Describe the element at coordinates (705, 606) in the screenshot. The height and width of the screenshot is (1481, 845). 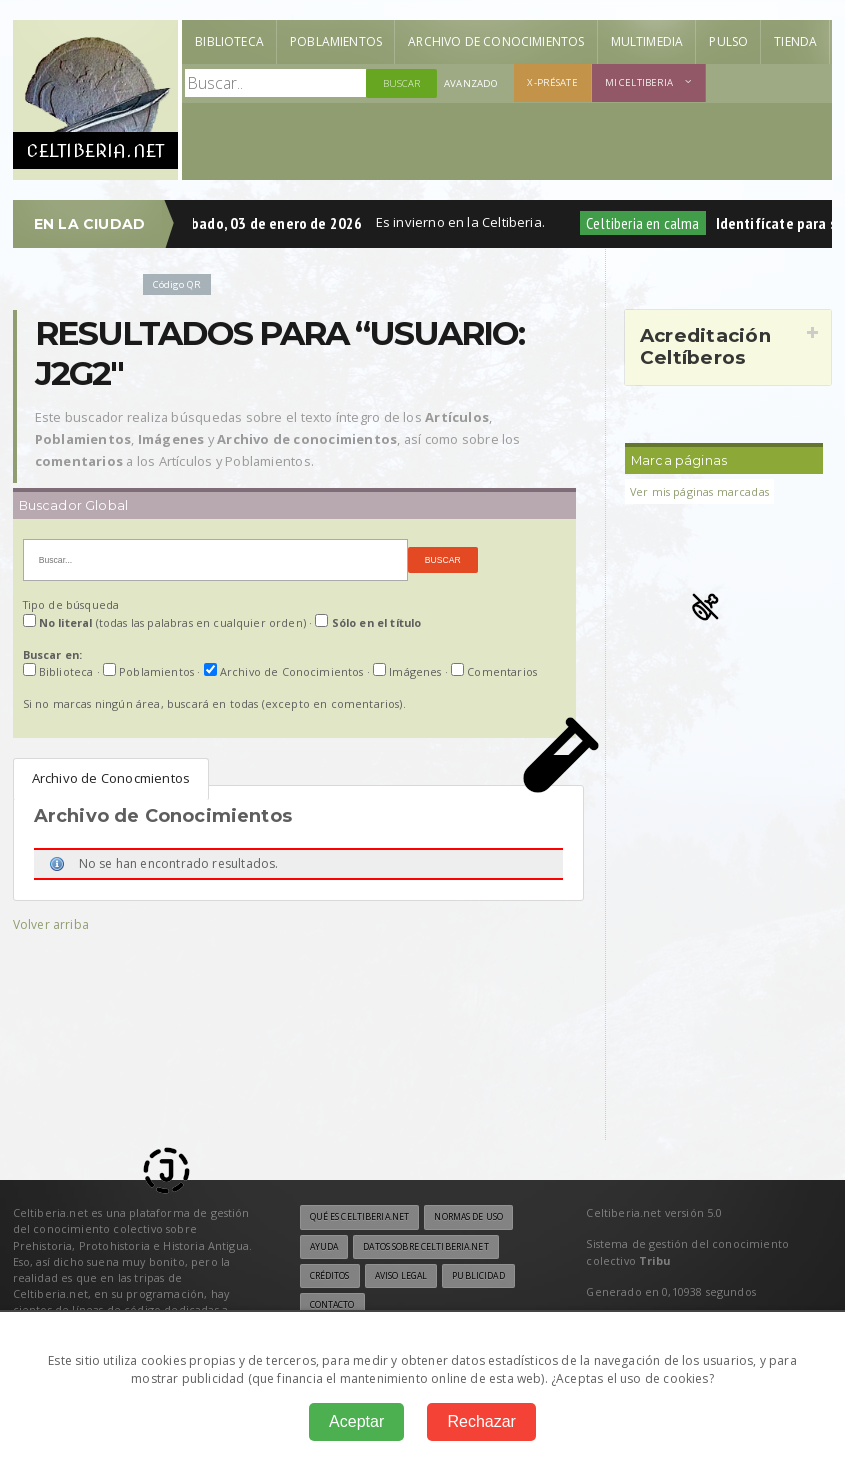
I see `indicates meat-free or vegetarian option` at that location.